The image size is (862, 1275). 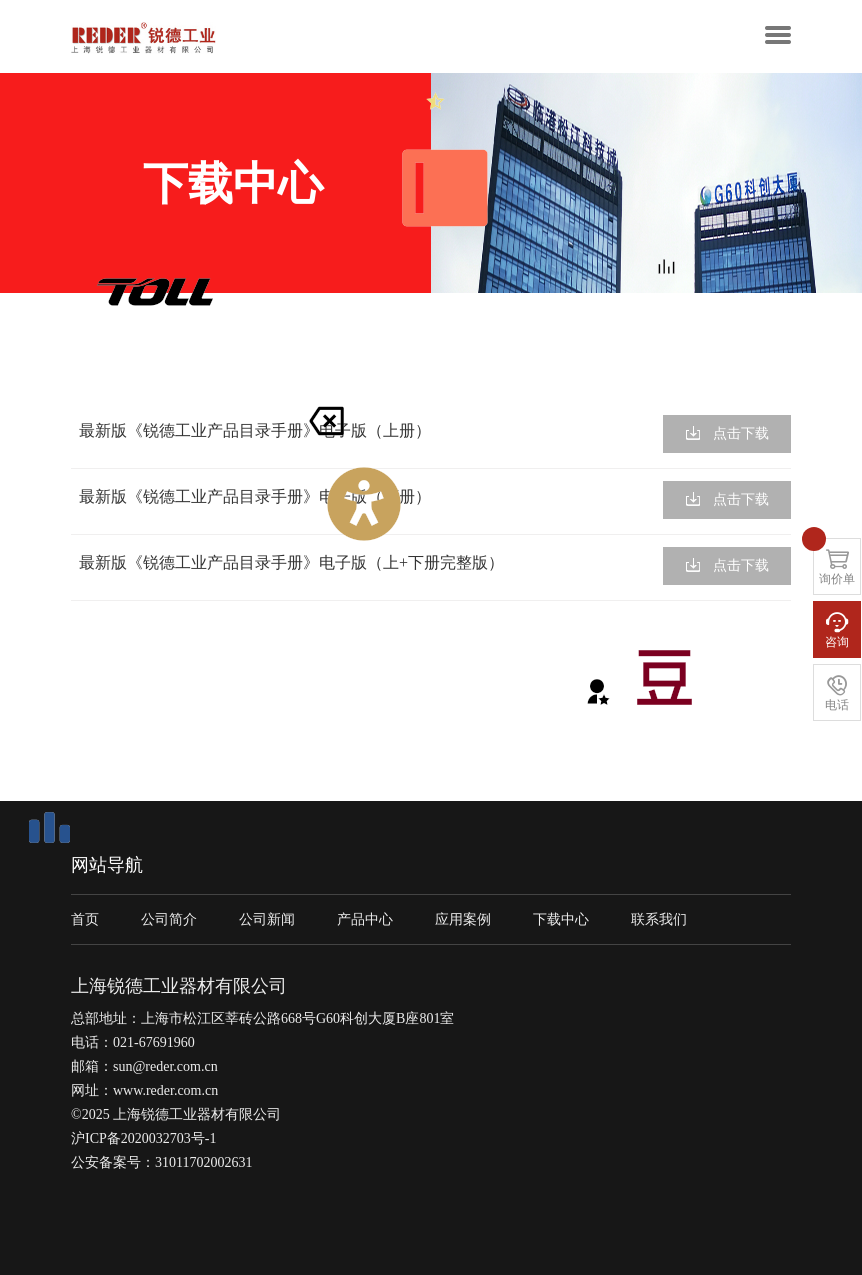 I want to click on open rhythm music streaming app, so click(x=666, y=266).